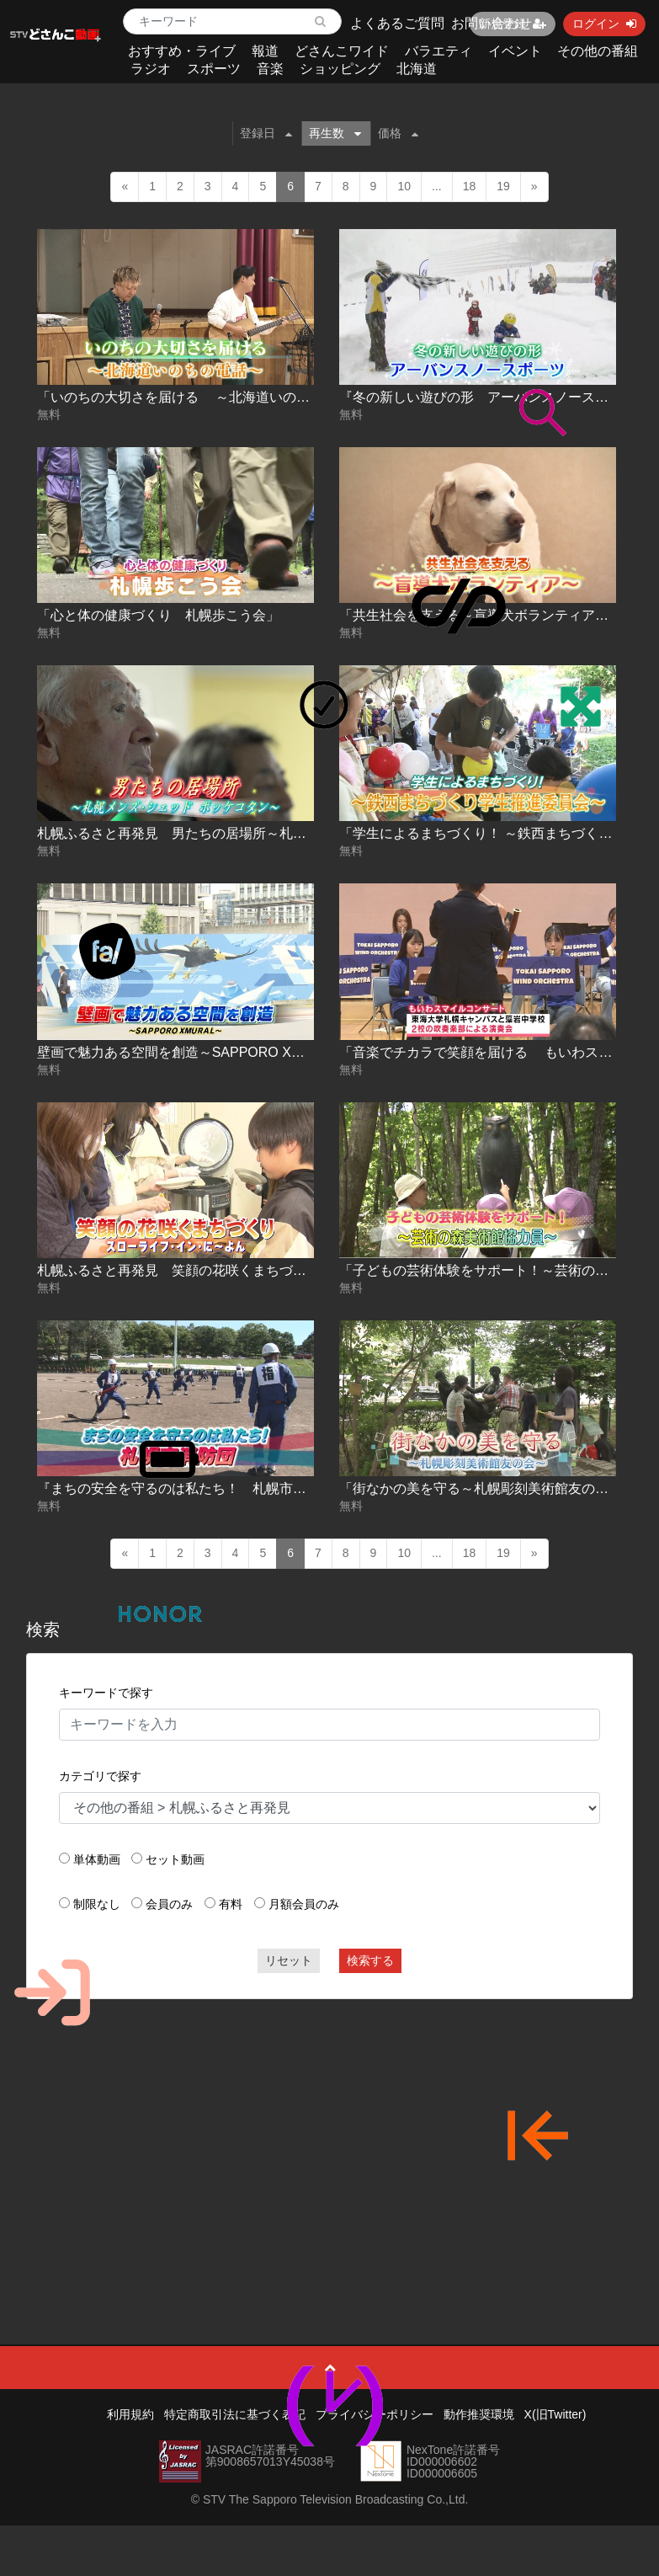 Image resolution: width=659 pixels, height=2576 pixels. I want to click on open fathom analytics dashboard, so click(107, 951).